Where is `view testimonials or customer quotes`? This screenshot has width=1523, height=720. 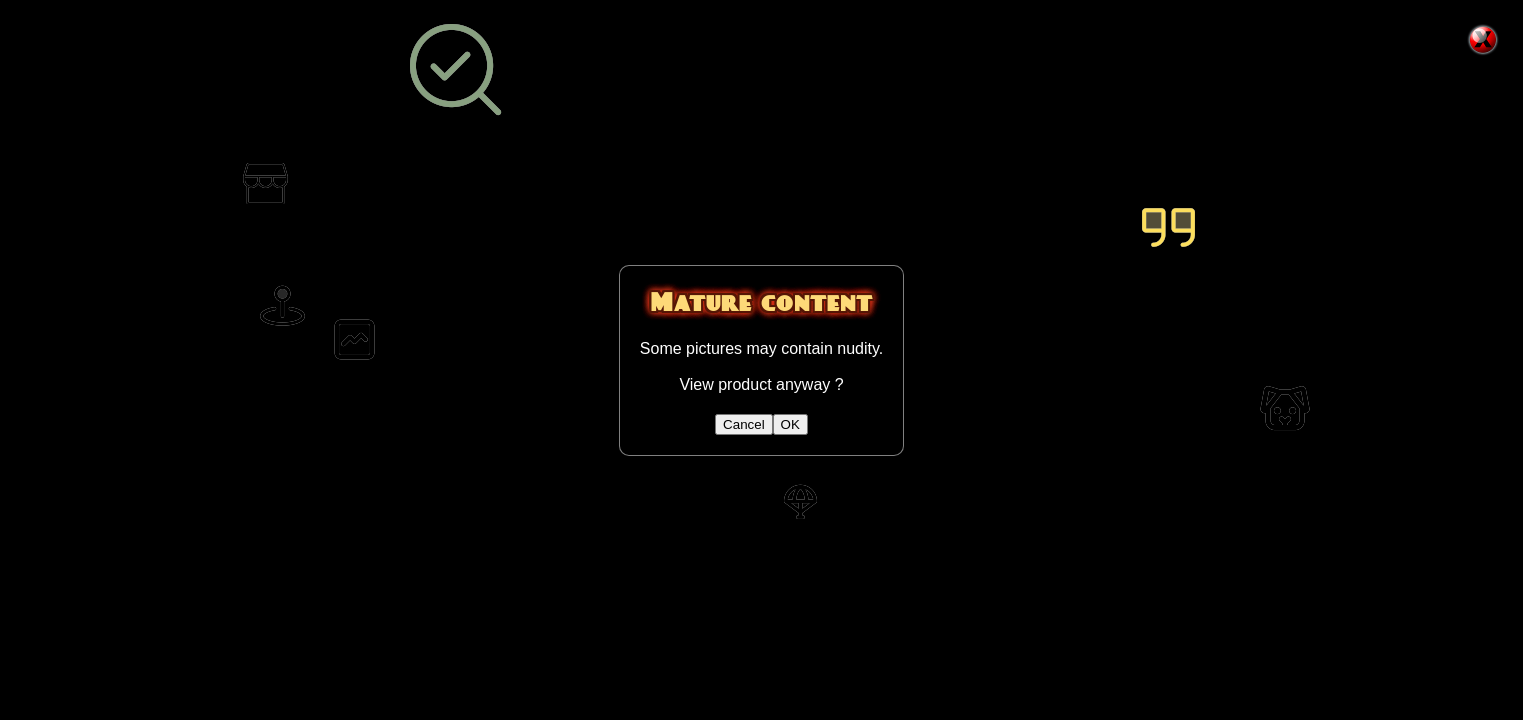 view testimonials or customer quotes is located at coordinates (1168, 226).